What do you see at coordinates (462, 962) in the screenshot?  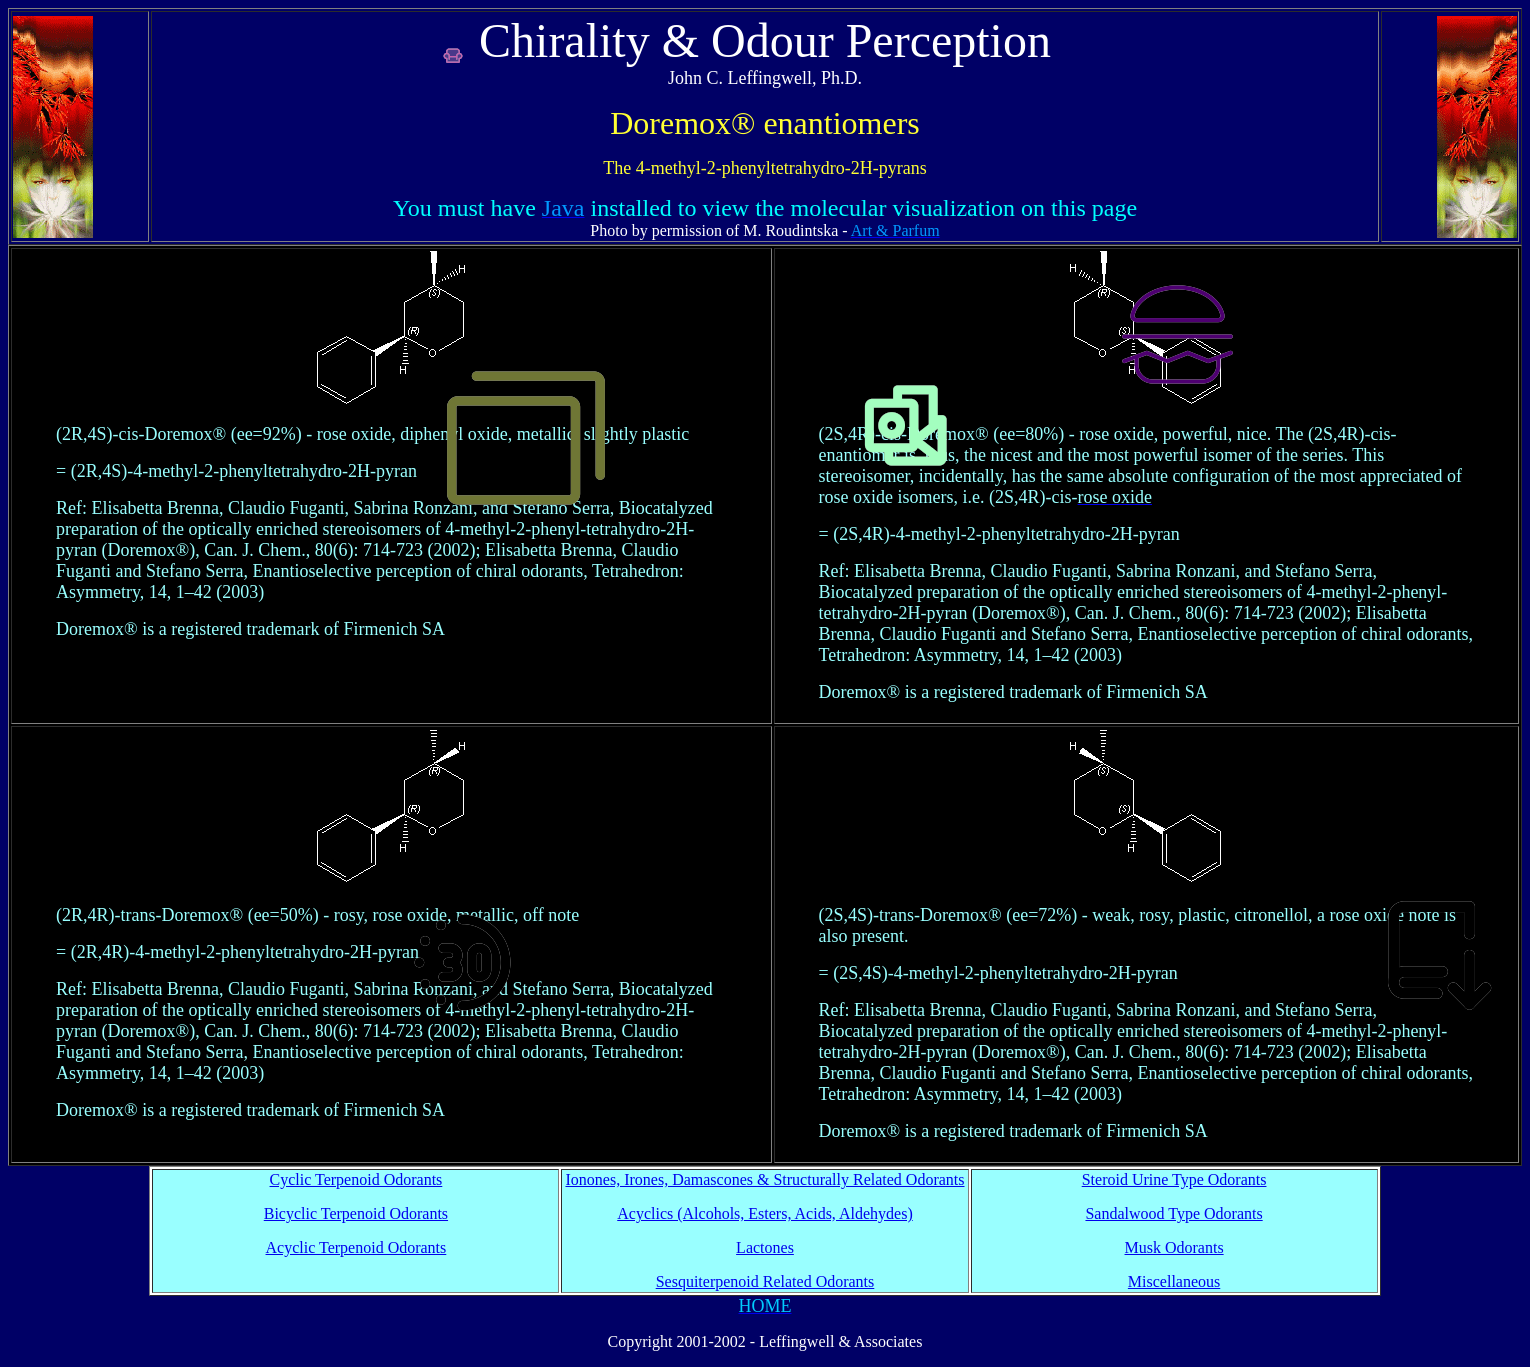 I see `set timer for 30 seconds or minutes` at bounding box center [462, 962].